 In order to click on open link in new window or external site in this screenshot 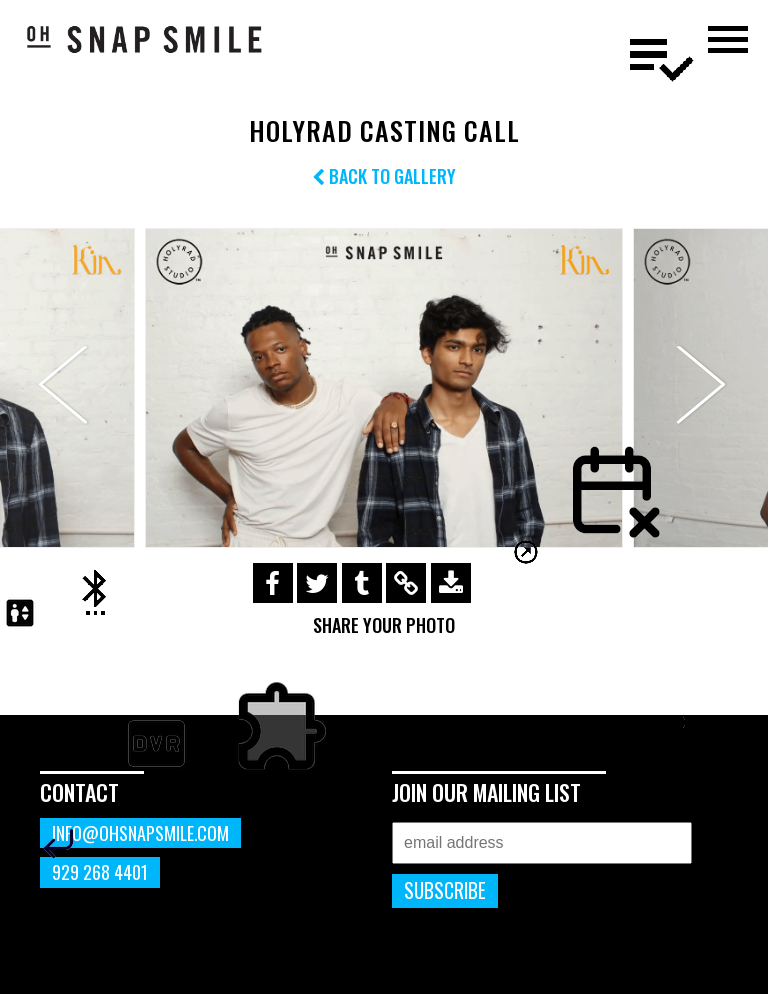, I will do `click(526, 552)`.